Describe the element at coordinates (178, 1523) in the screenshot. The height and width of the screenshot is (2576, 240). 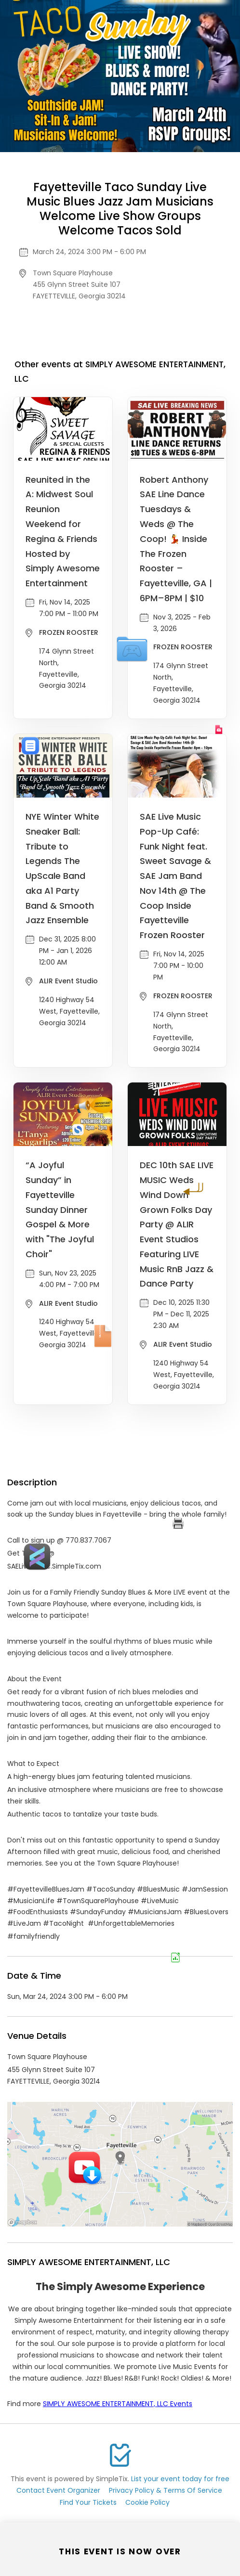
I see `access printer settings and preferences` at that location.